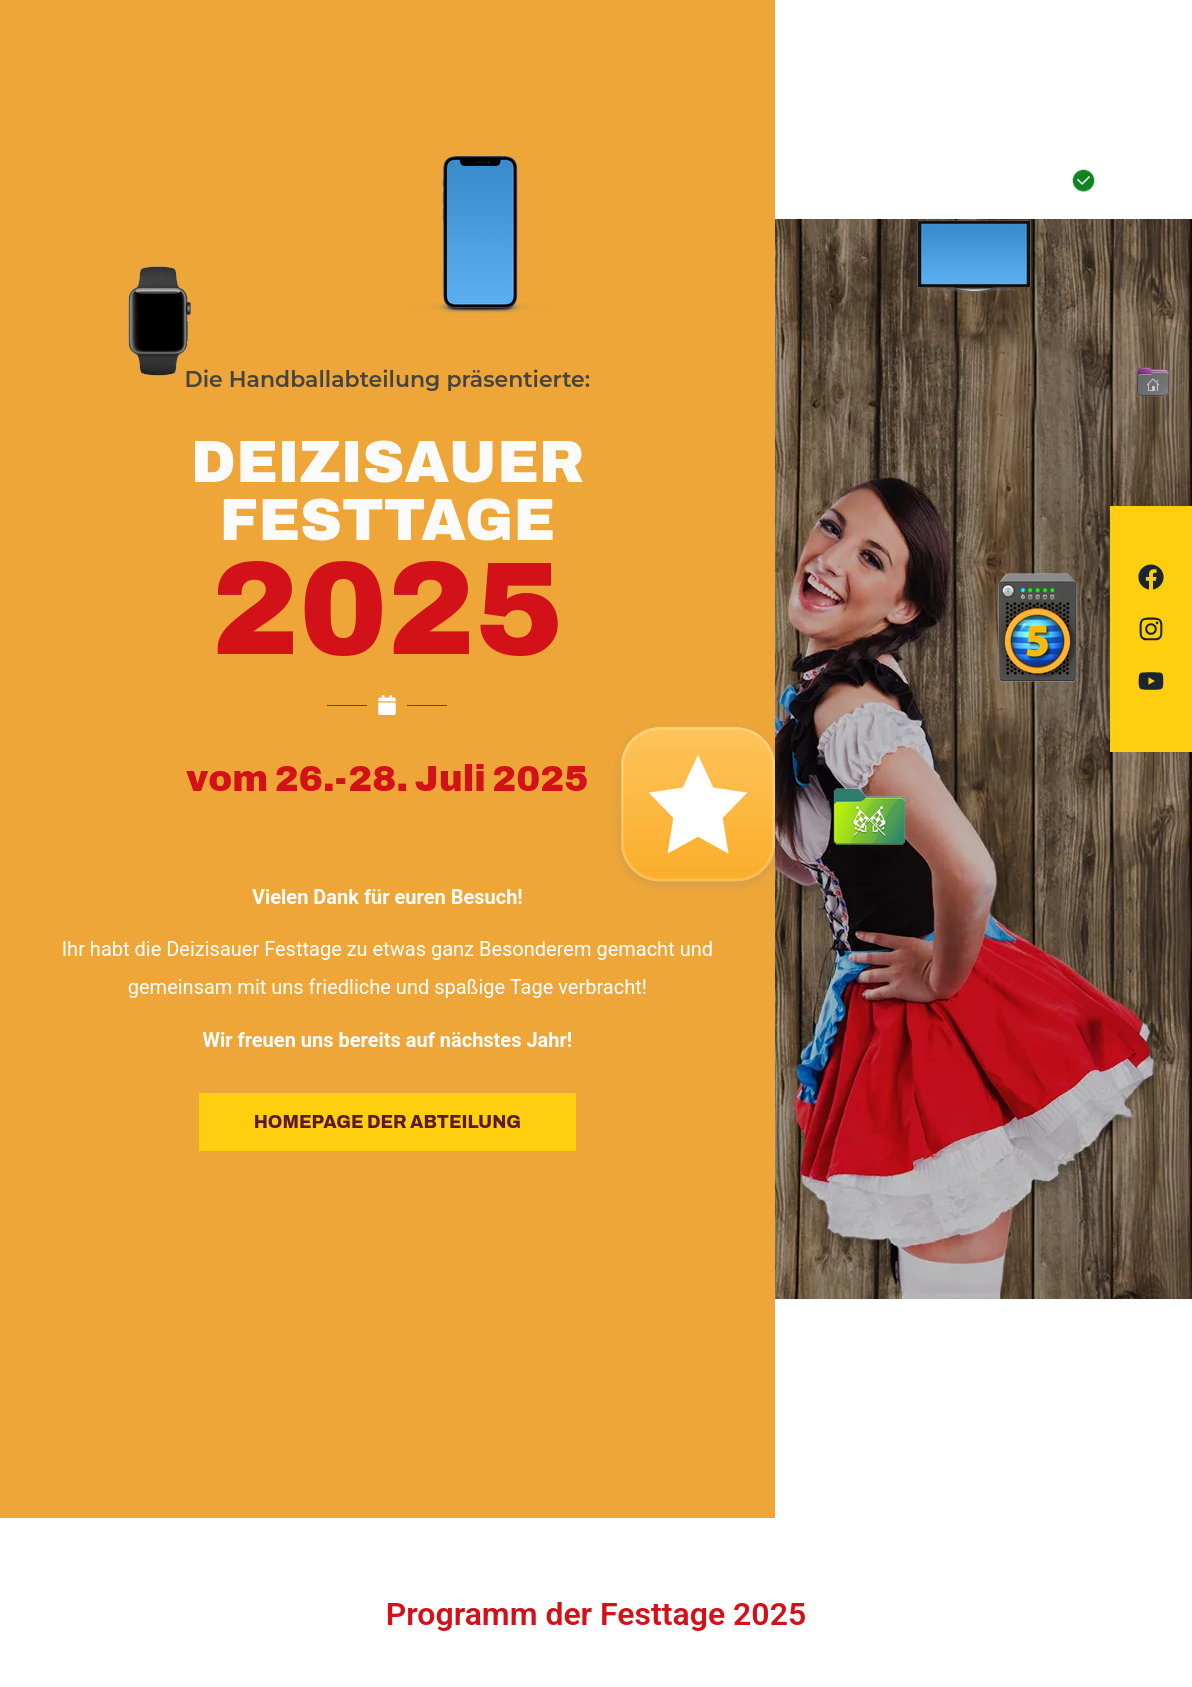 This screenshot has width=1192, height=1687. What do you see at coordinates (1037, 627) in the screenshot?
I see `access RAID 5 storage configuration` at bounding box center [1037, 627].